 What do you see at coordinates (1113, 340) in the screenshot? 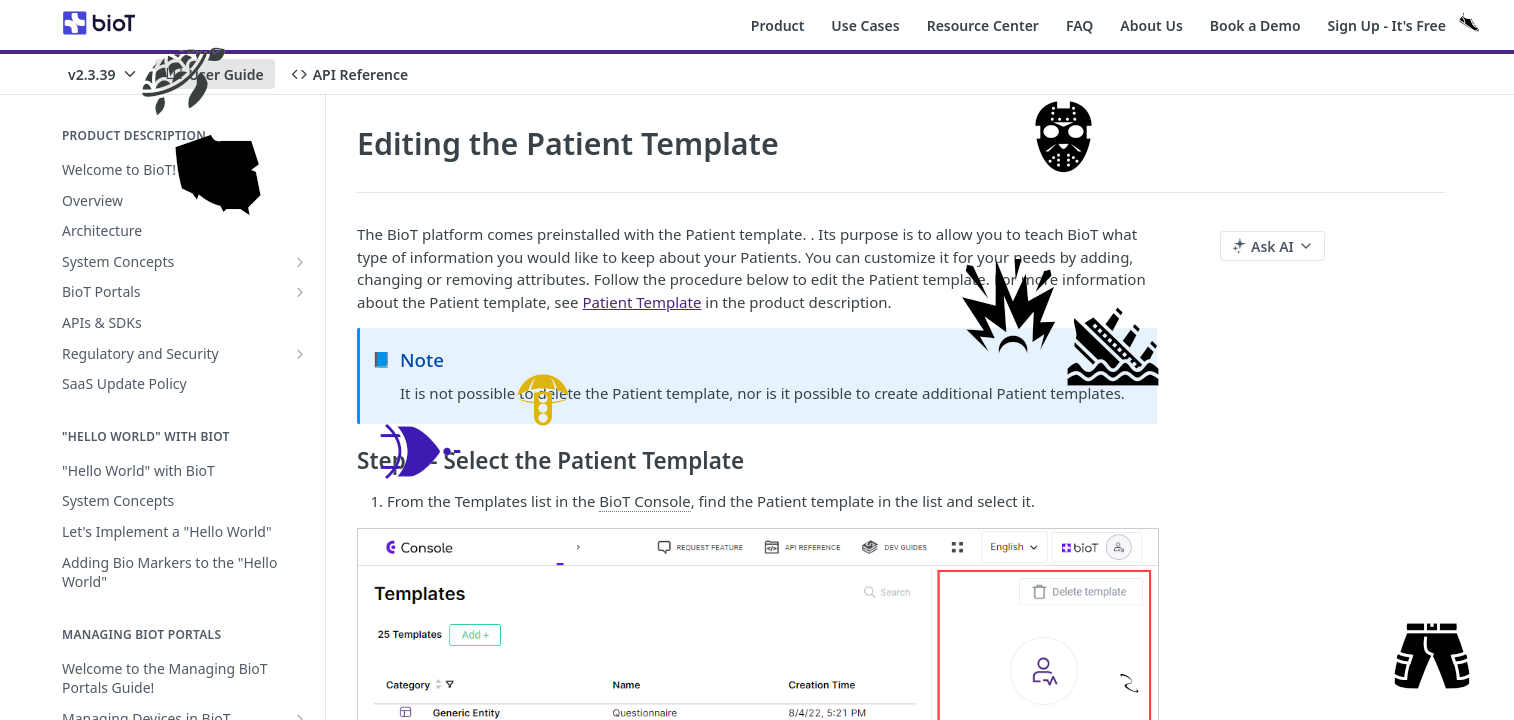
I see `indicates game over or failure state` at bounding box center [1113, 340].